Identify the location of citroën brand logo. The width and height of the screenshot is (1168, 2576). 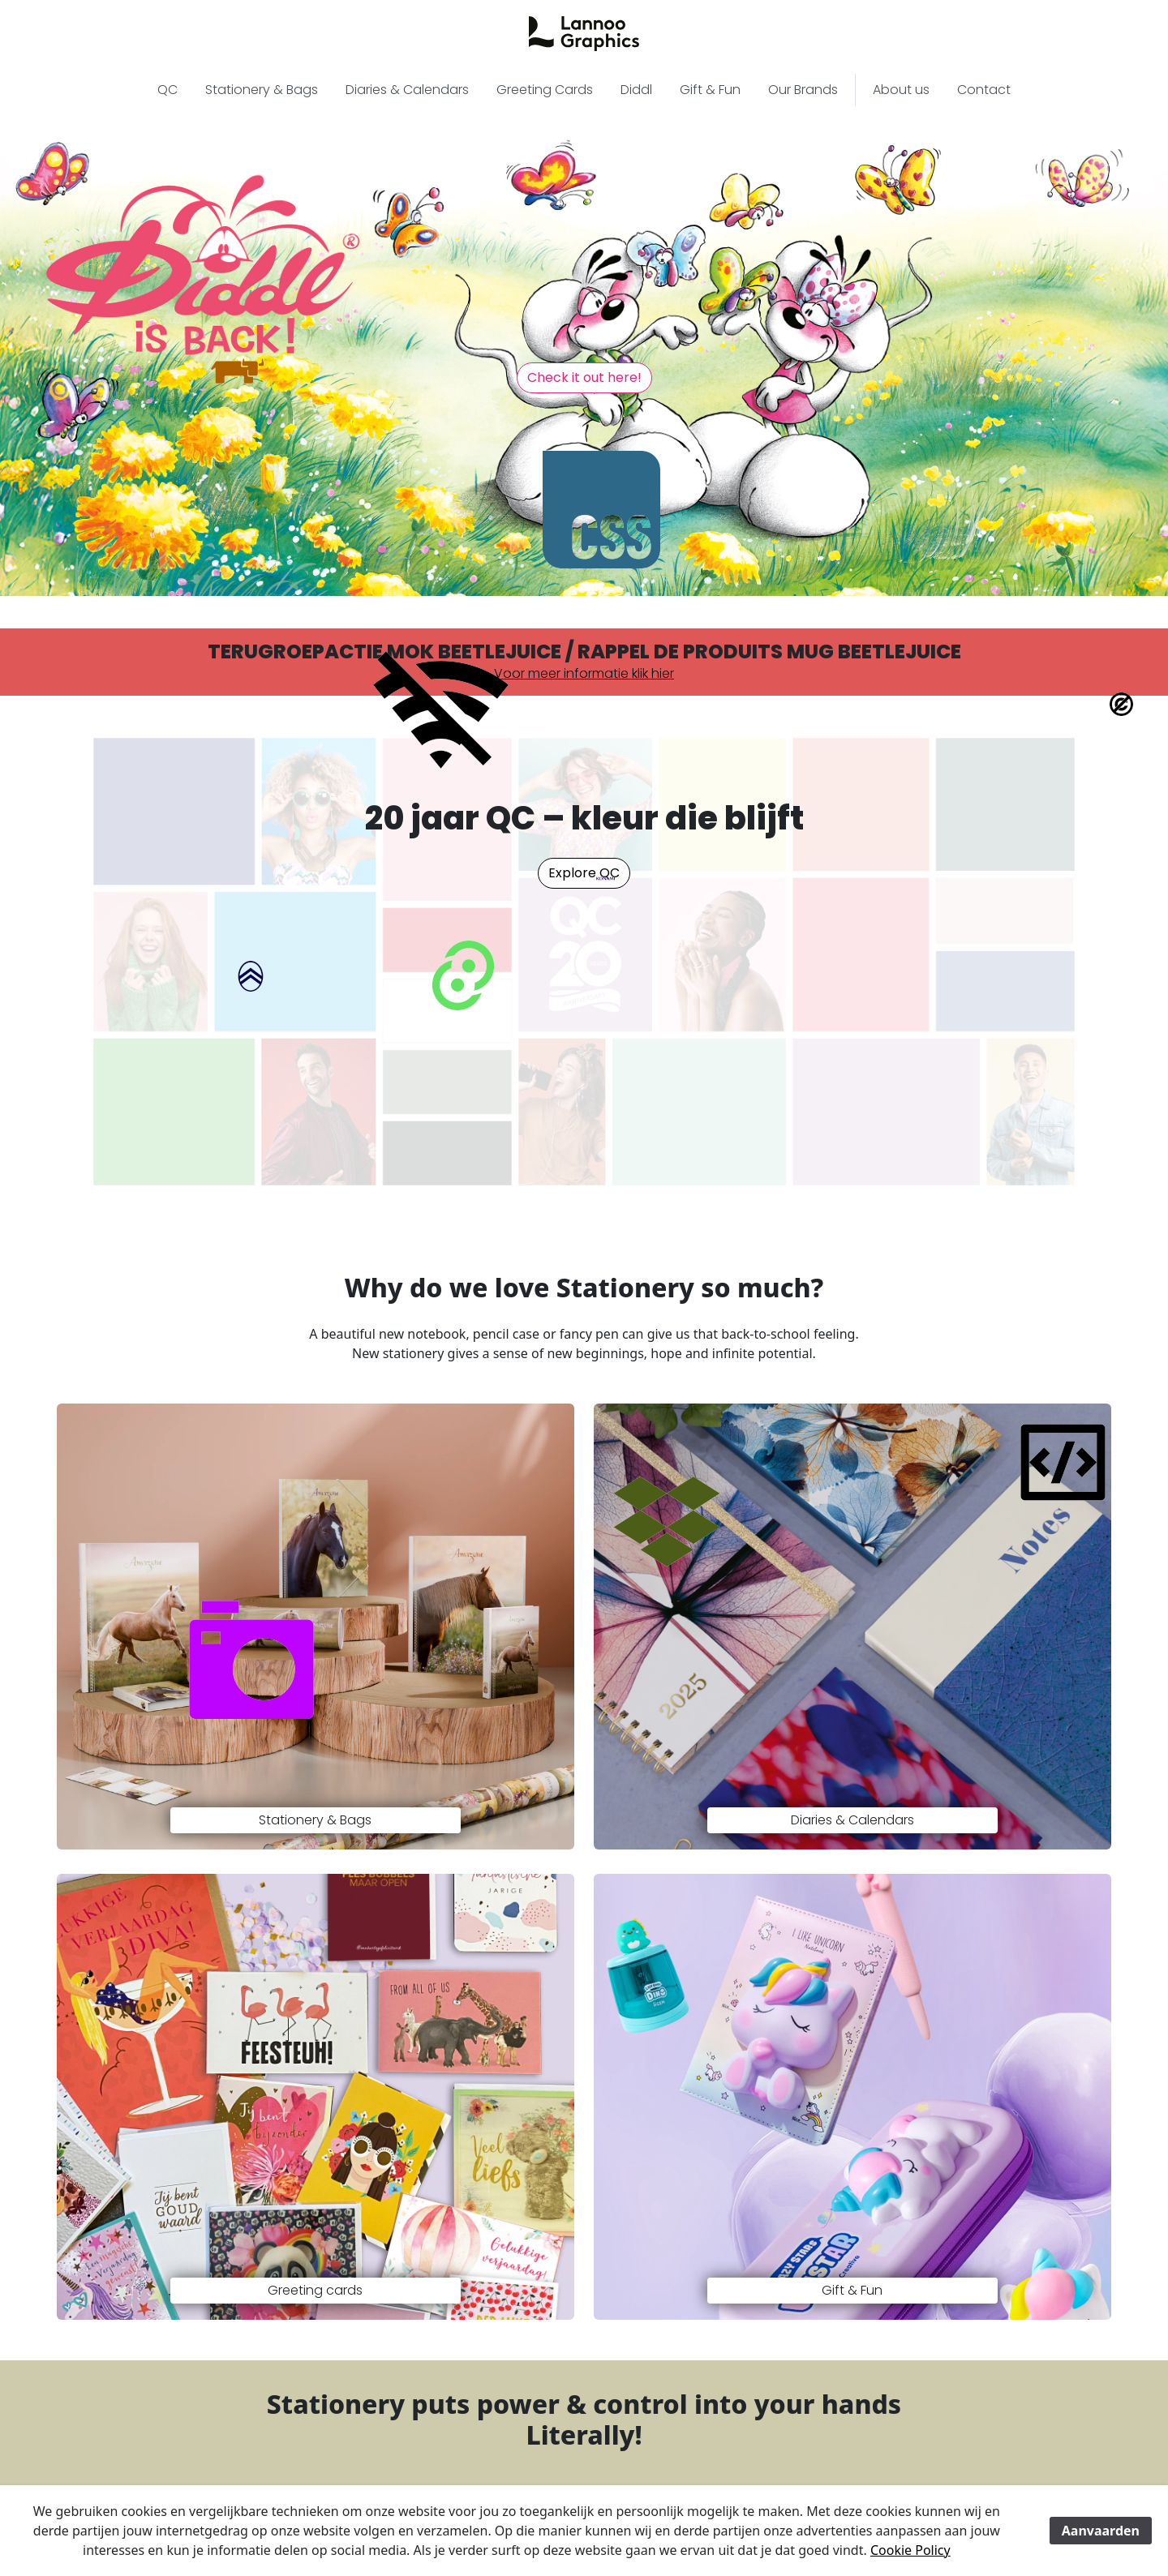
(251, 976).